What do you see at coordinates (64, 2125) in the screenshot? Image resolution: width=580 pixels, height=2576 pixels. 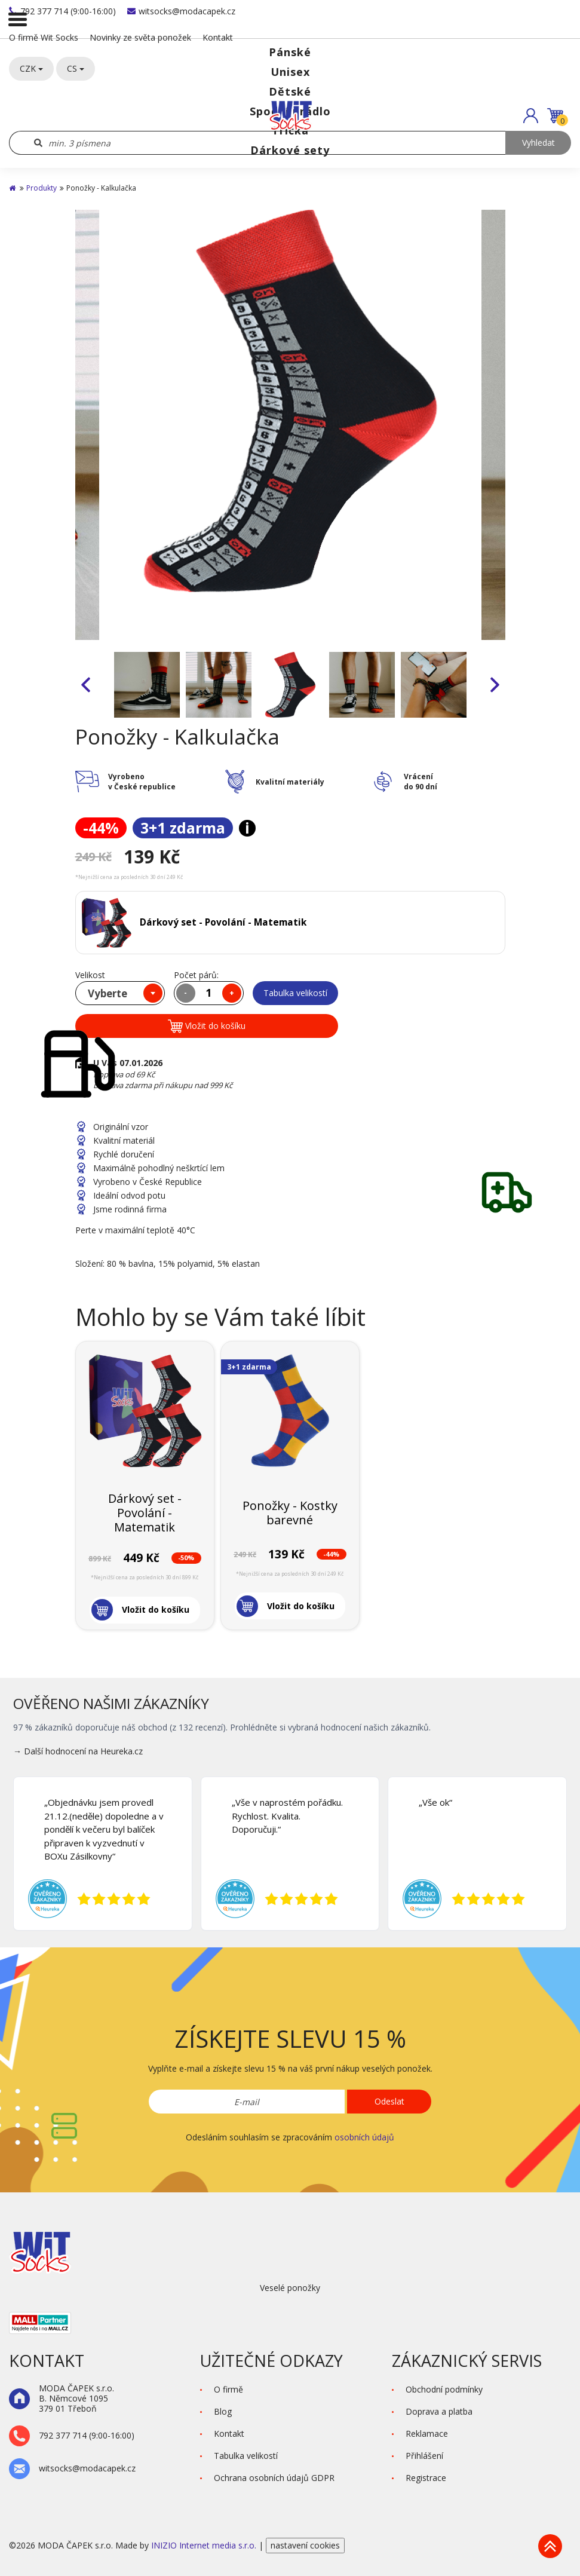 I see `access server settings or management` at bounding box center [64, 2125].